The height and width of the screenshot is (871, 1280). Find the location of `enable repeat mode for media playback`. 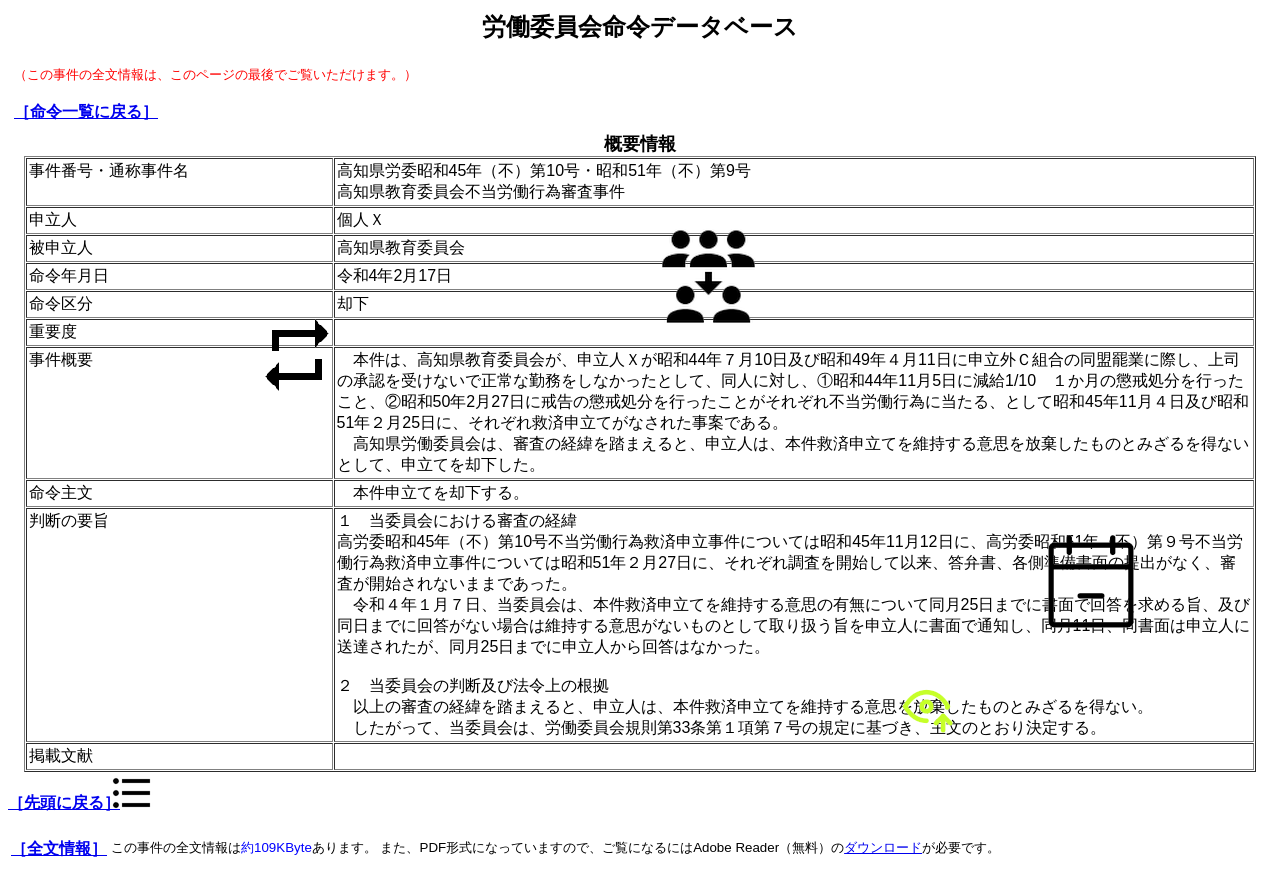

enable repeat mode for media playback is located at coordinates (297, 355).